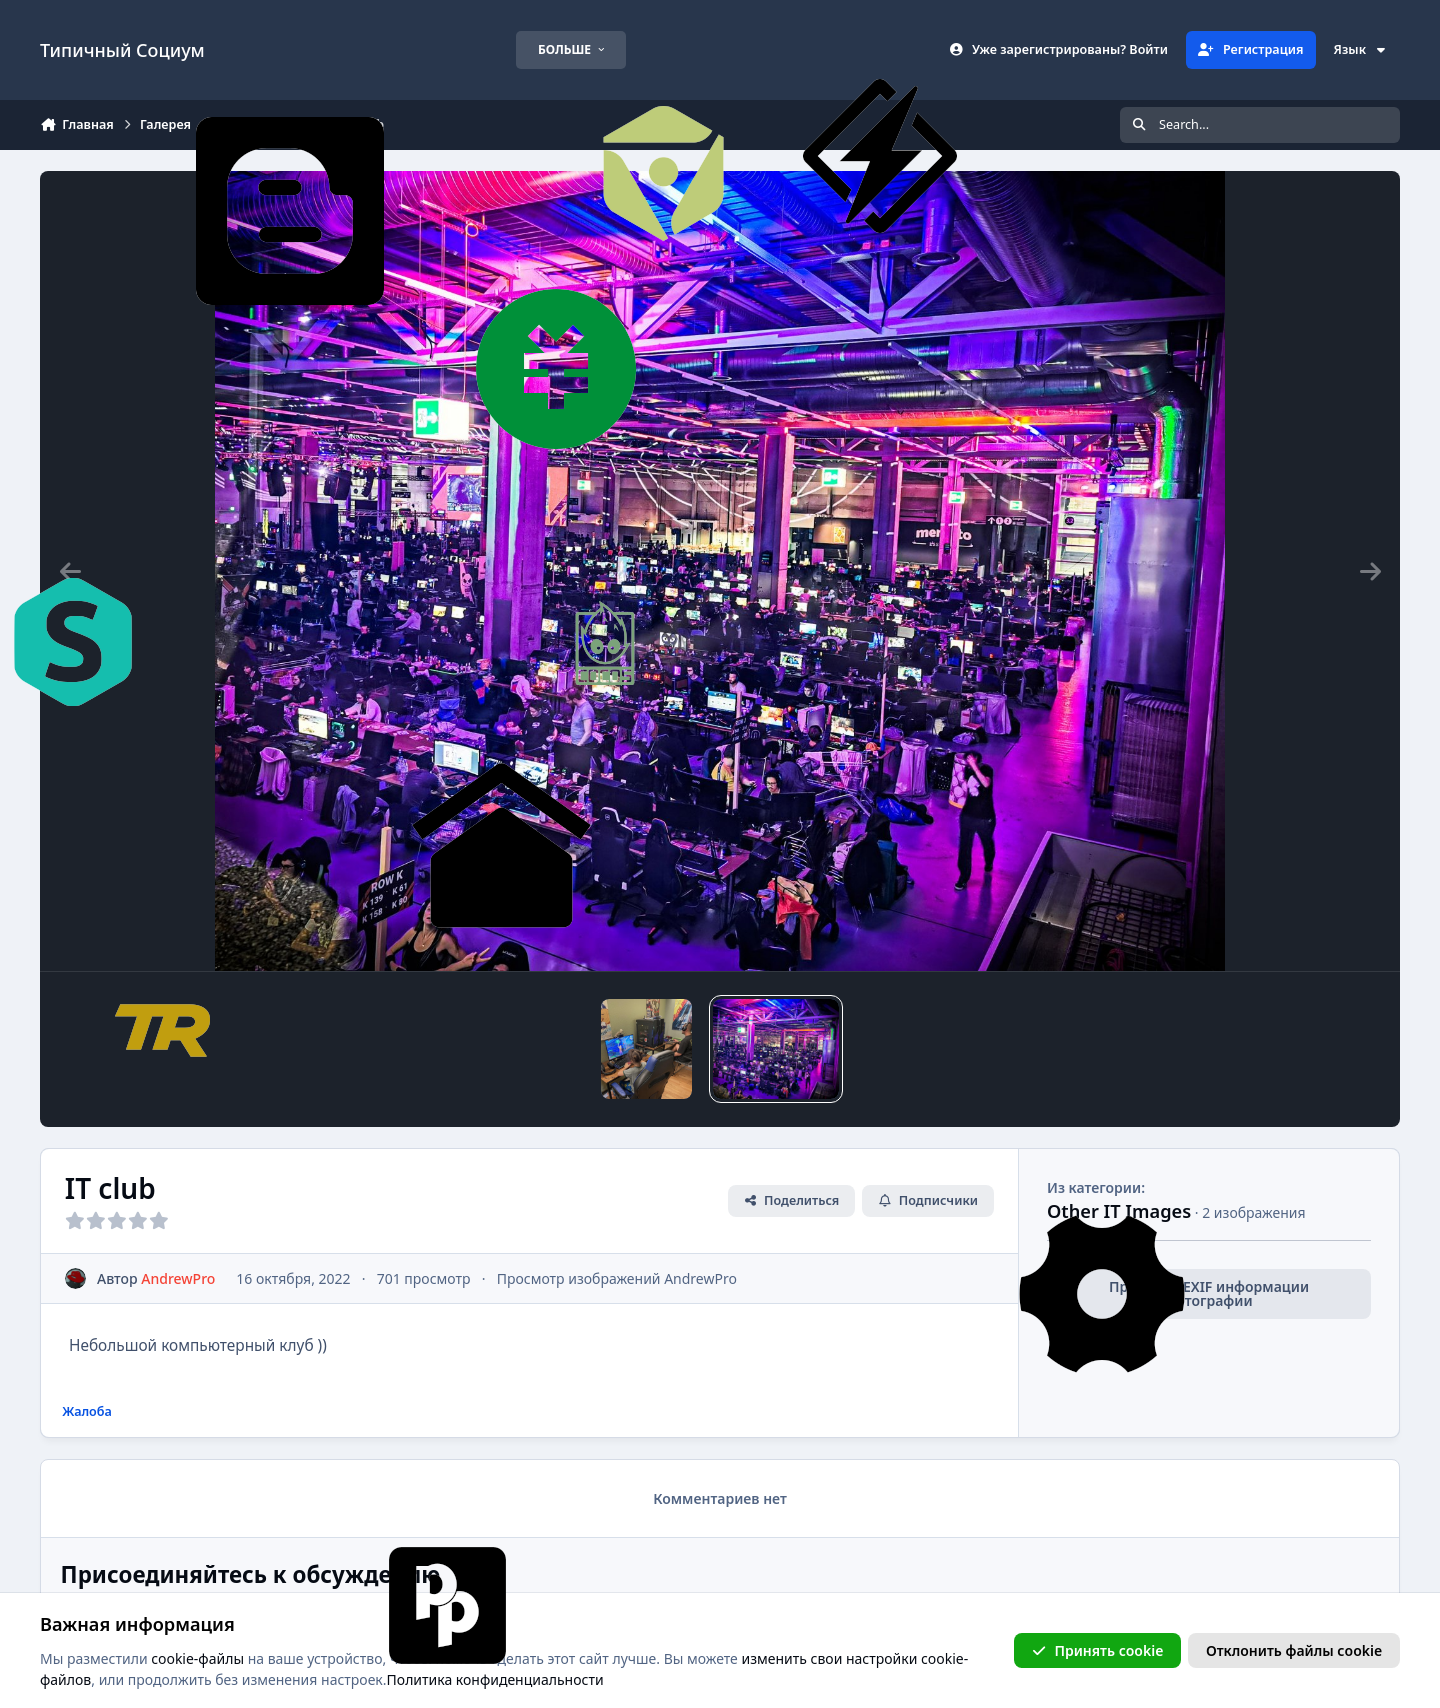 The image size is (1440, 1708). Describe the element at coordinates (290, 211) in the screenshot. I see `open Blogger app` at that location.